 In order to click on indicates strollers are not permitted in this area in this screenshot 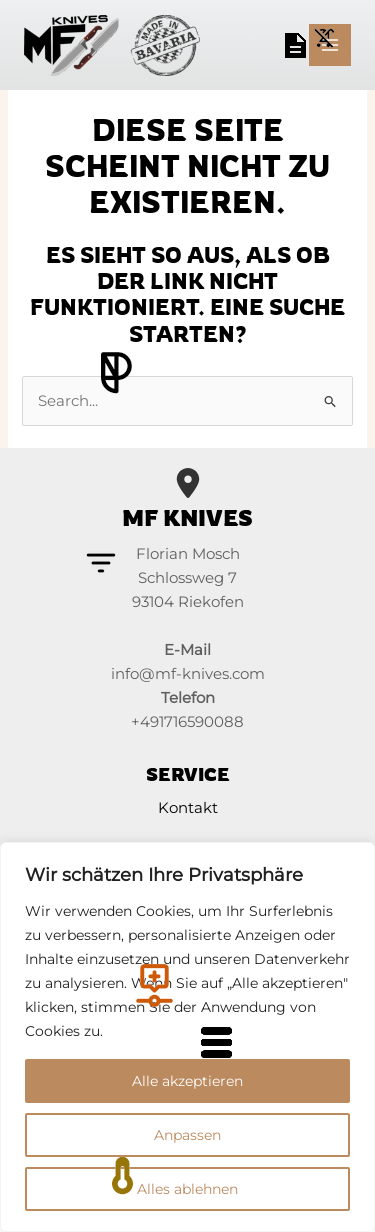, I will do `click(324, 37)`.